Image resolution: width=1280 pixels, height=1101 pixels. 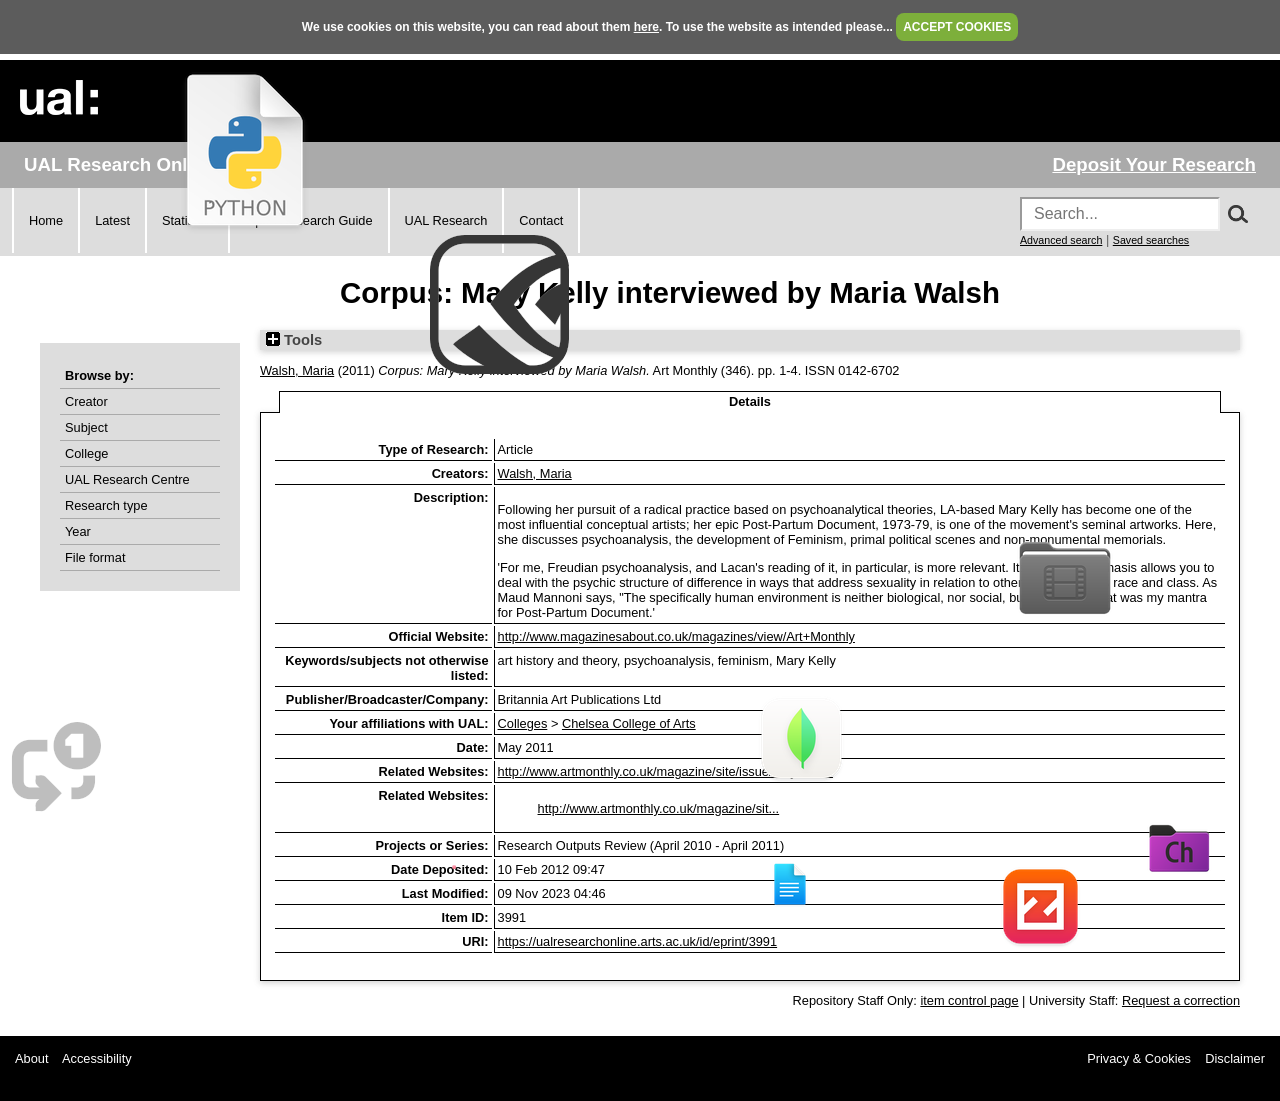 I want to click on open adobe character animator project folder, so click(x=1179, y=850).